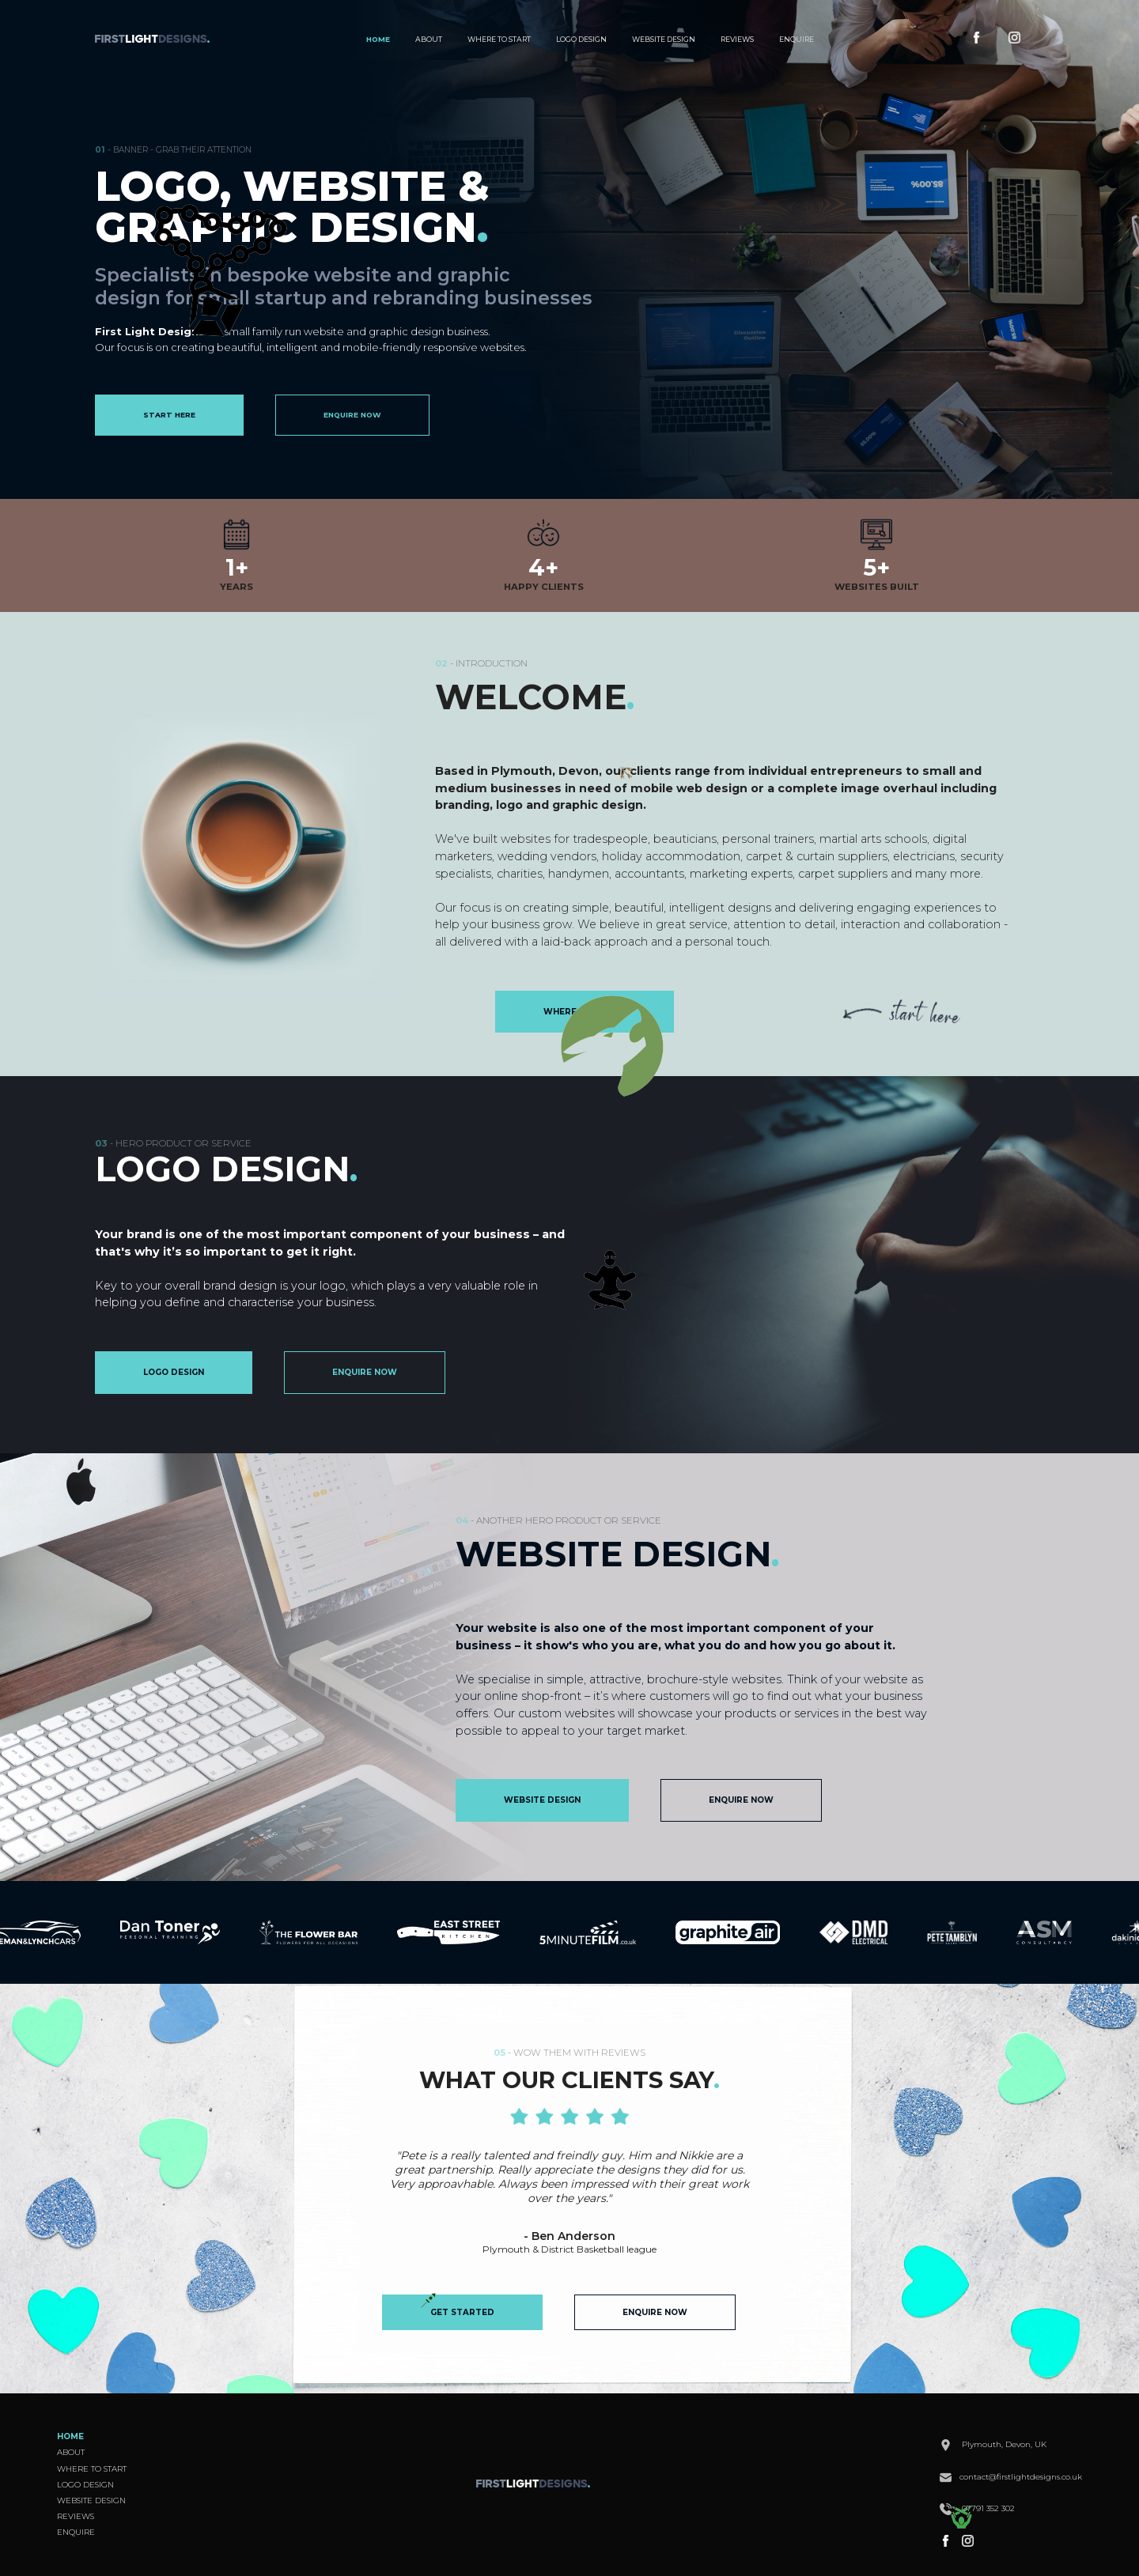  What do you see at coordinates (626, 772) in the screenshot?
I see `activate multi-shot or spread attack ability` at bounding box center [626, 772].